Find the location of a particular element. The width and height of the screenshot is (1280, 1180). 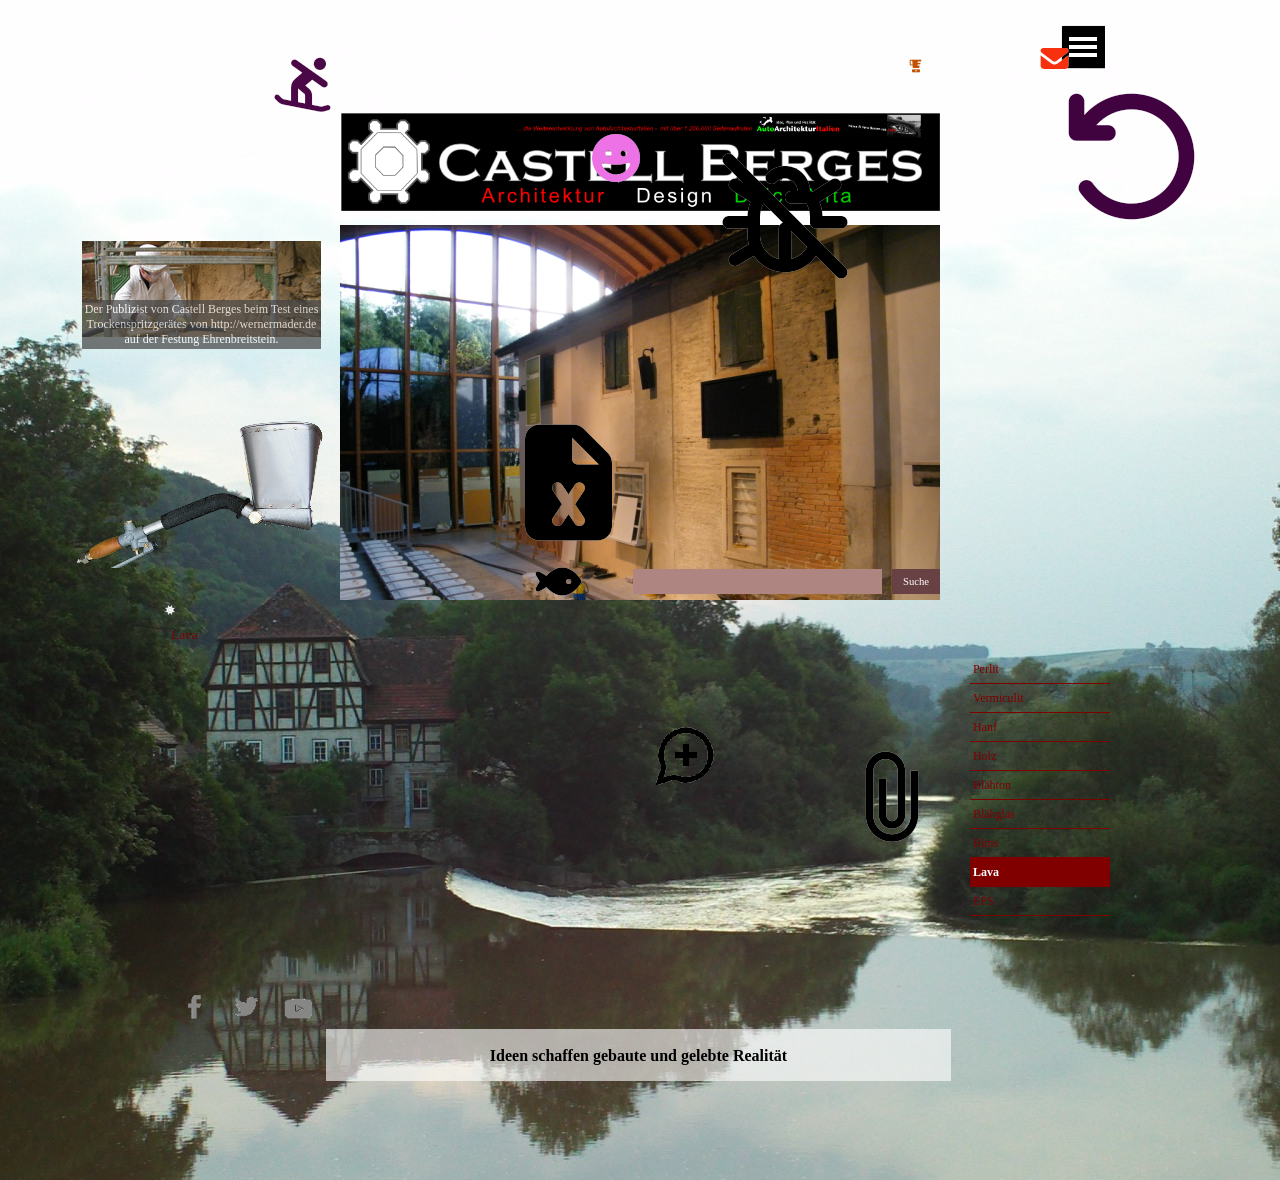

disable bug tracking or debugging mode is located at coordinates (785, 216).